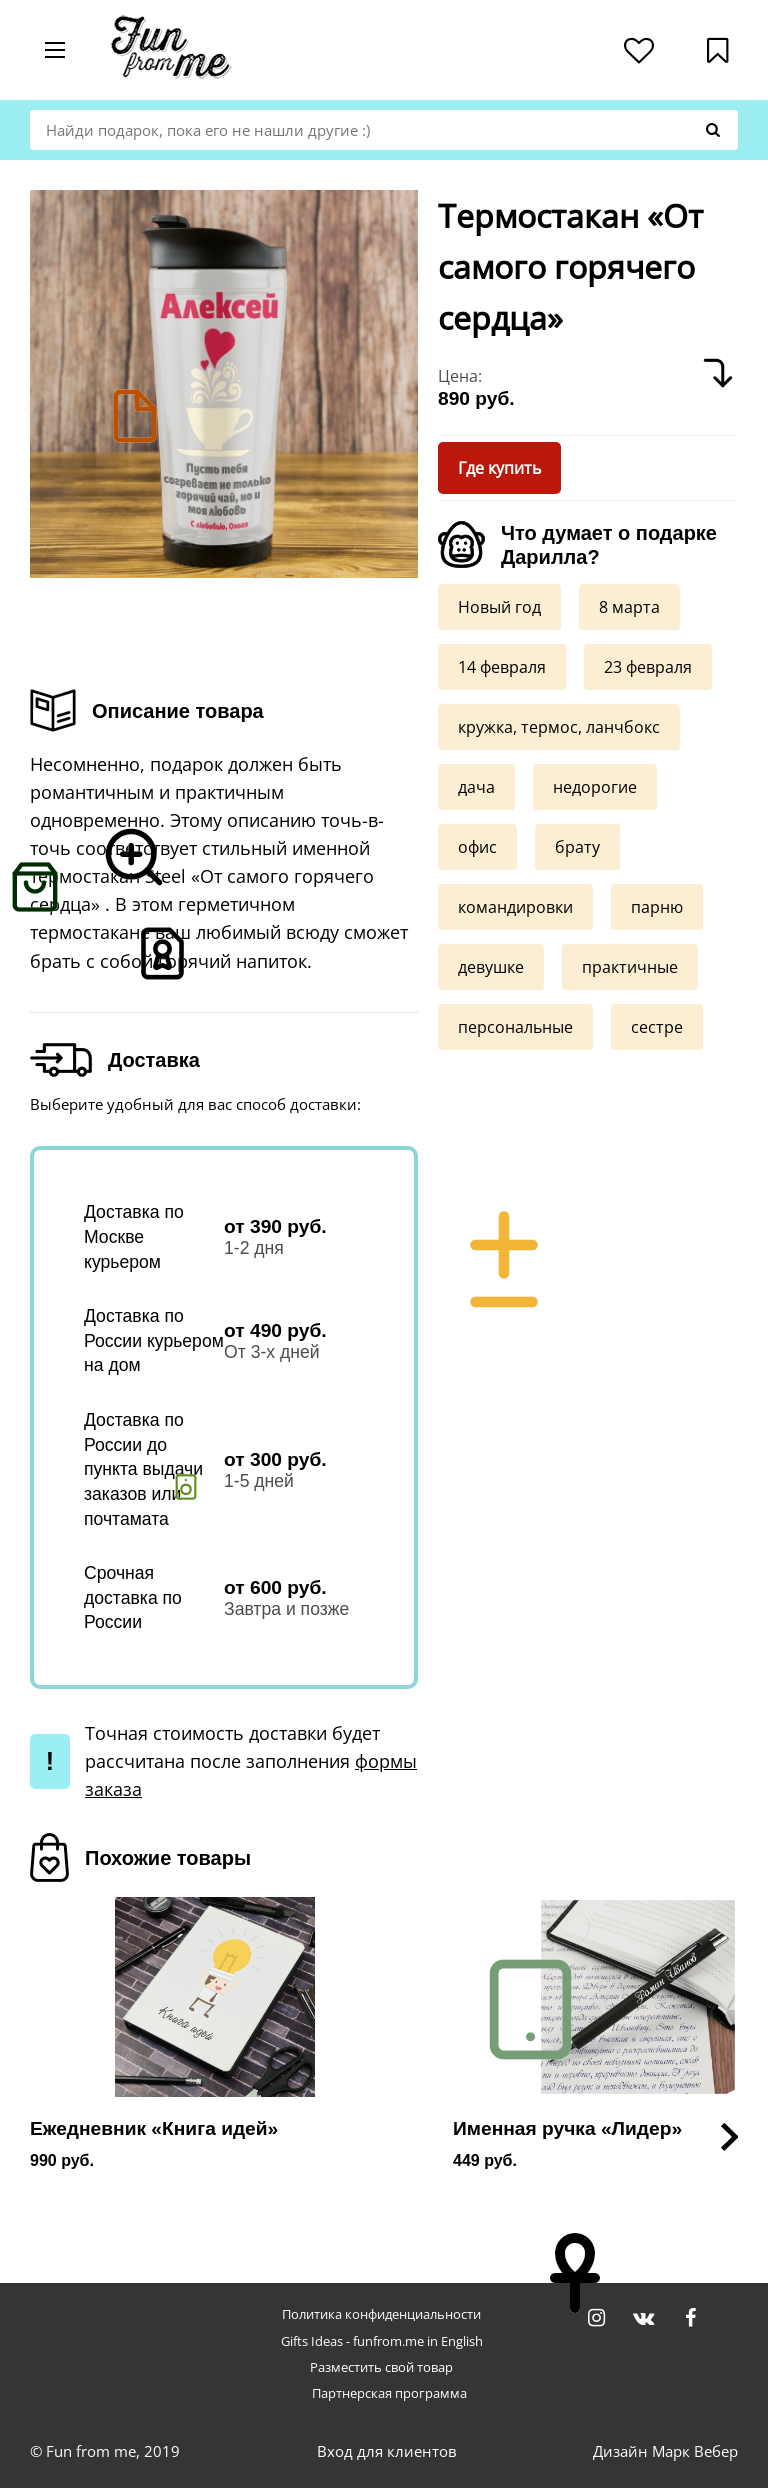 Image resolution: width=768 pixels, height=2488 pixels. What do you see at coordinates (575, 2273) in the screenshot?
I see `indicates egyptian or ancient history content` at bounding box center [575, 2273].